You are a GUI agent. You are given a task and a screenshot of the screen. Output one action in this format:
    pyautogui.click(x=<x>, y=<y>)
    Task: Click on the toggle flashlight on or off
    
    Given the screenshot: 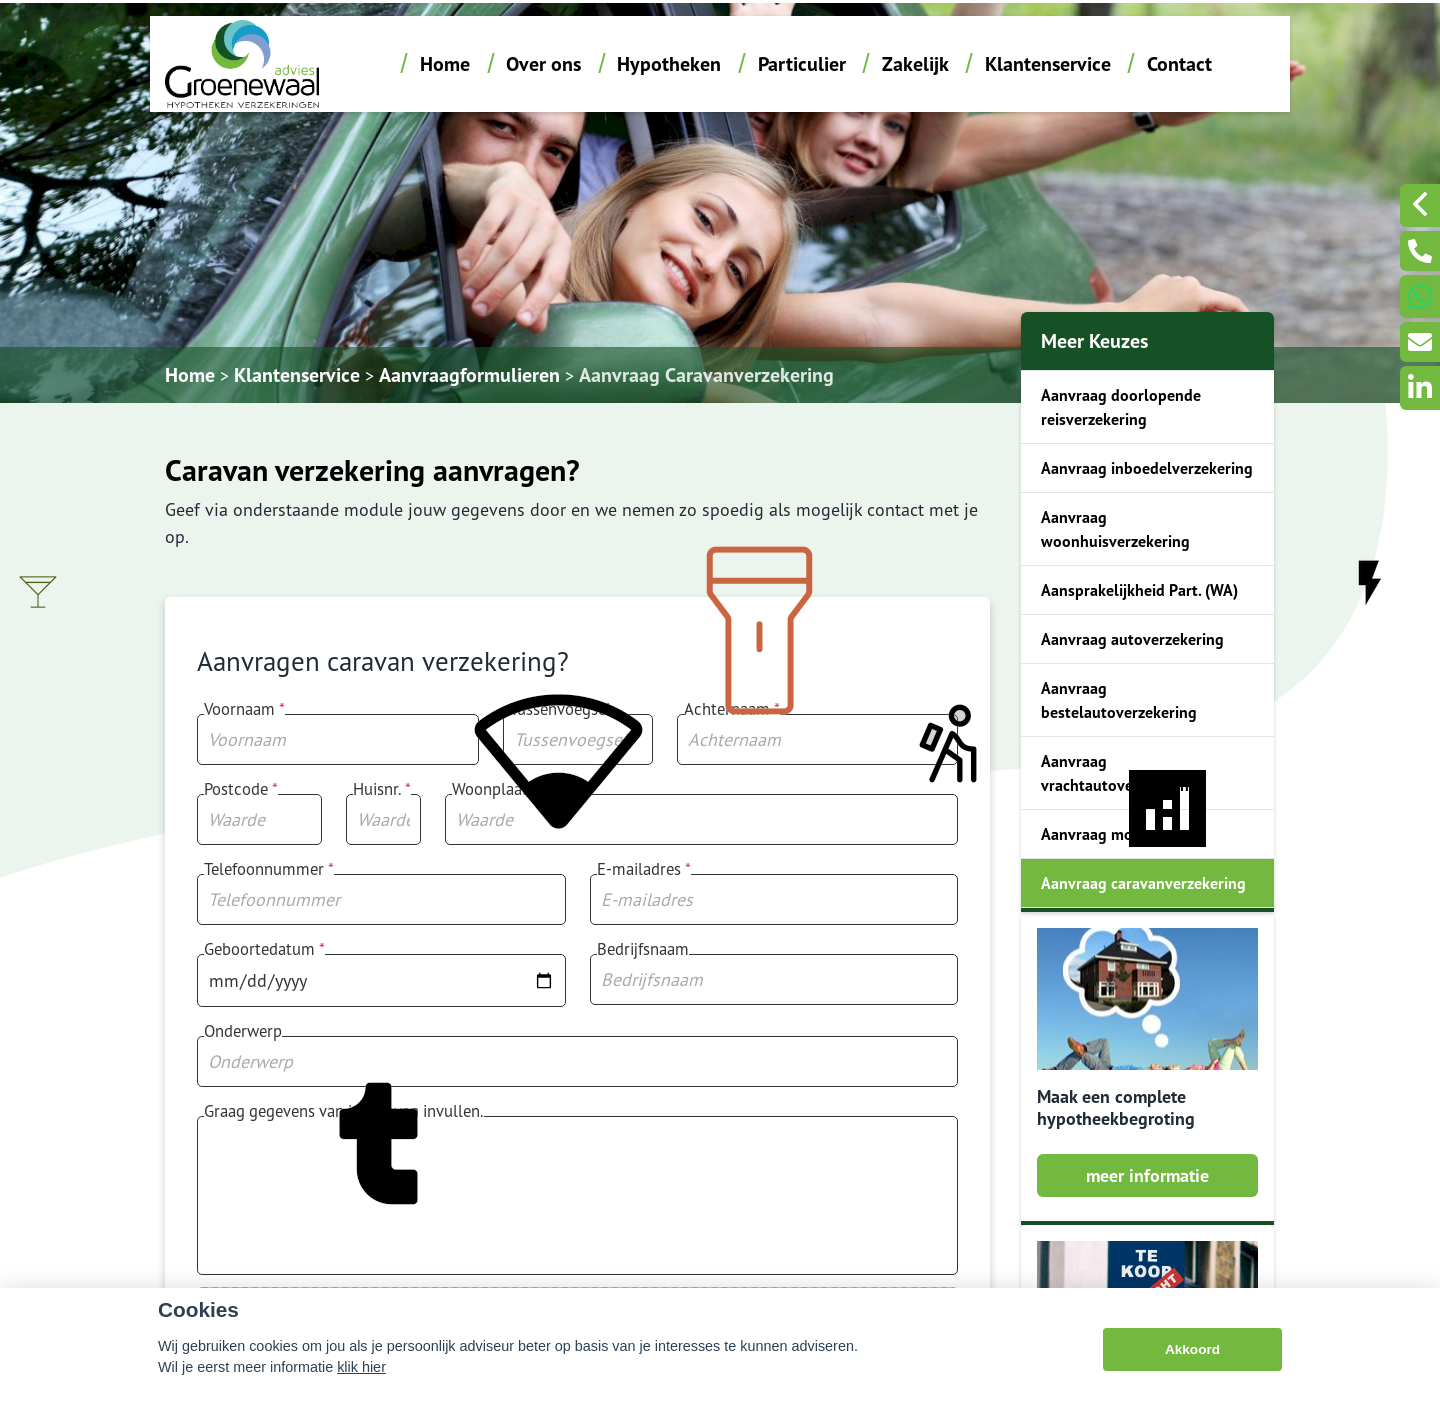 What is the action you would take?
    pyautogui.click(x=759, y=630)
    